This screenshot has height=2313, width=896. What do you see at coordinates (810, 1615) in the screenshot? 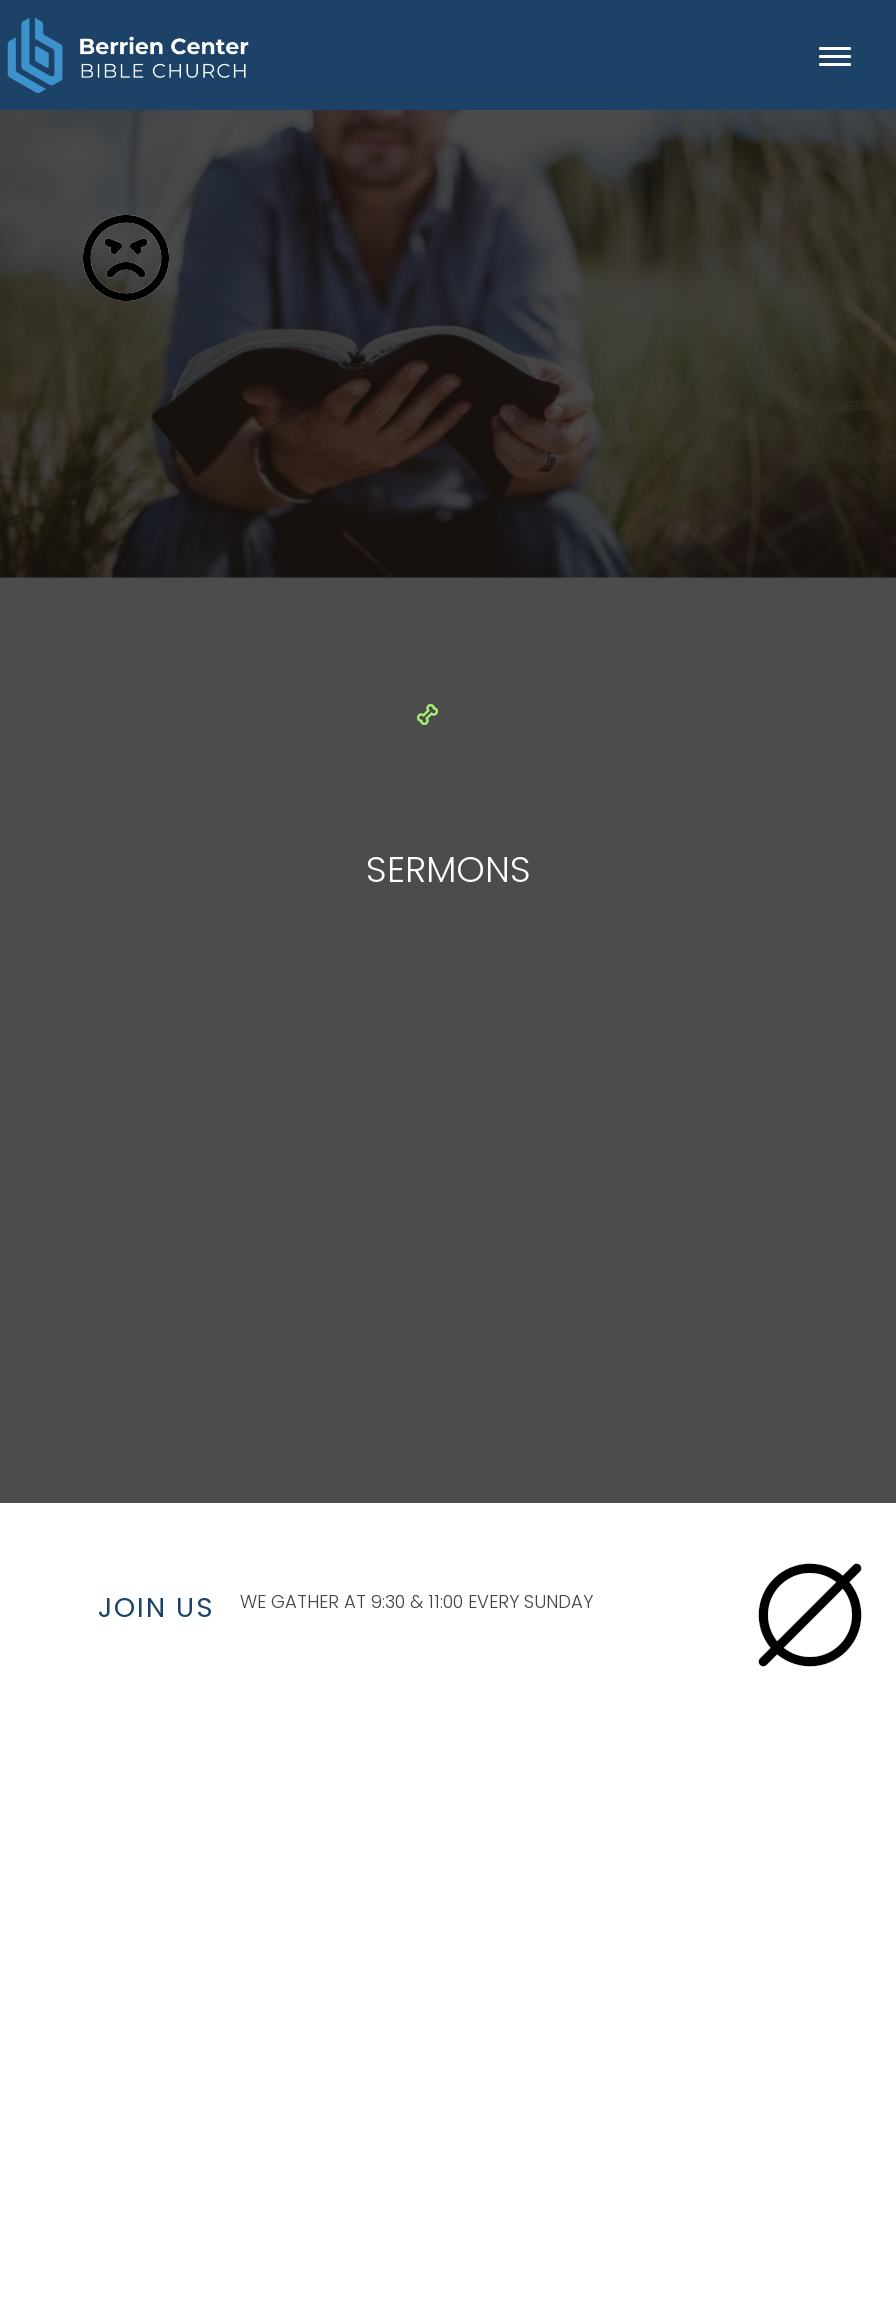
I see `indicates an empty or null value` at bounding box center [810, 1615].